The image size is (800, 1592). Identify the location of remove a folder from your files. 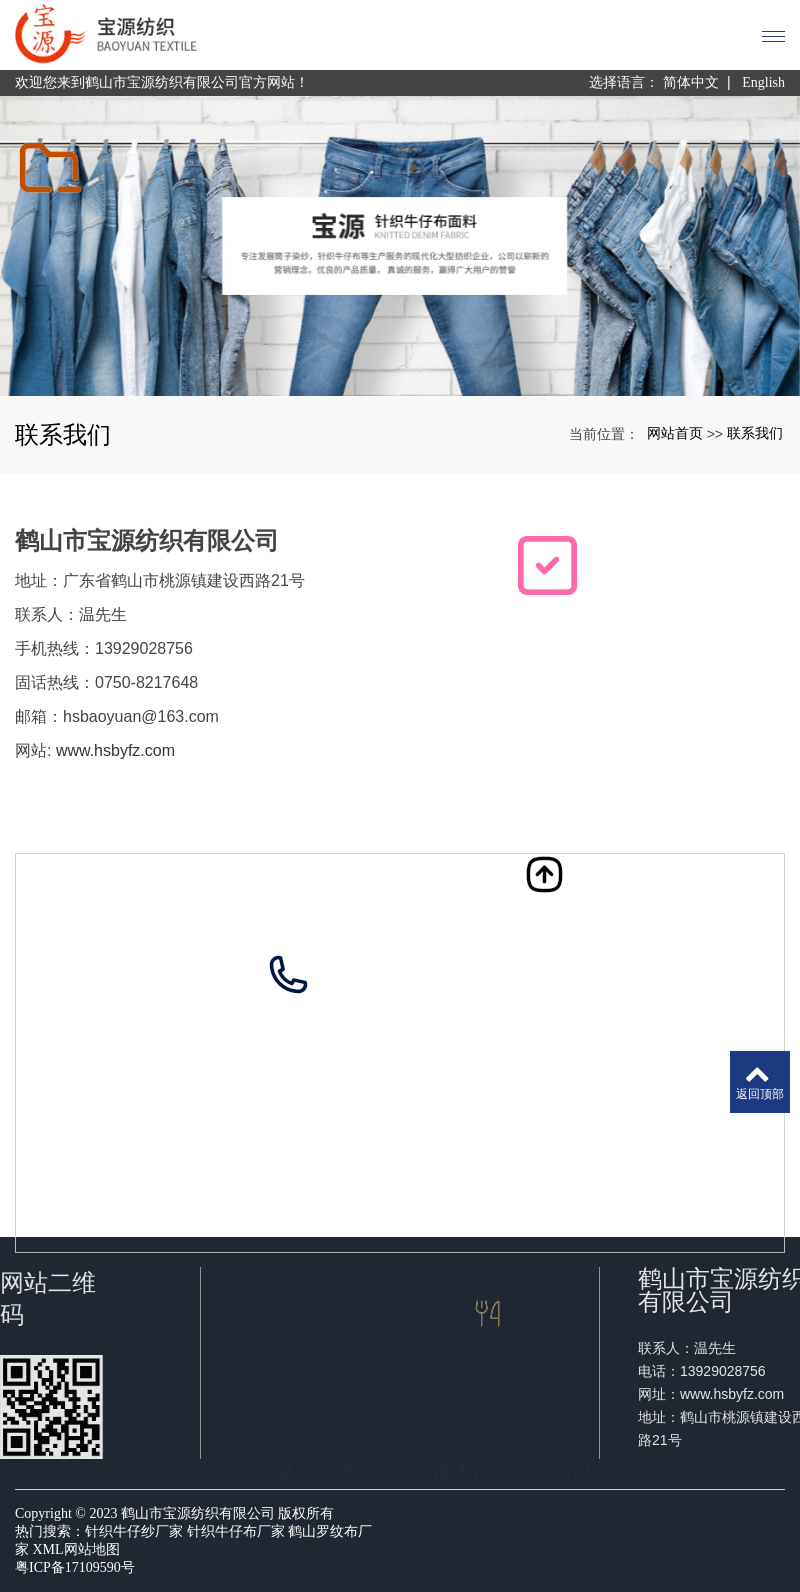
(49, 169).